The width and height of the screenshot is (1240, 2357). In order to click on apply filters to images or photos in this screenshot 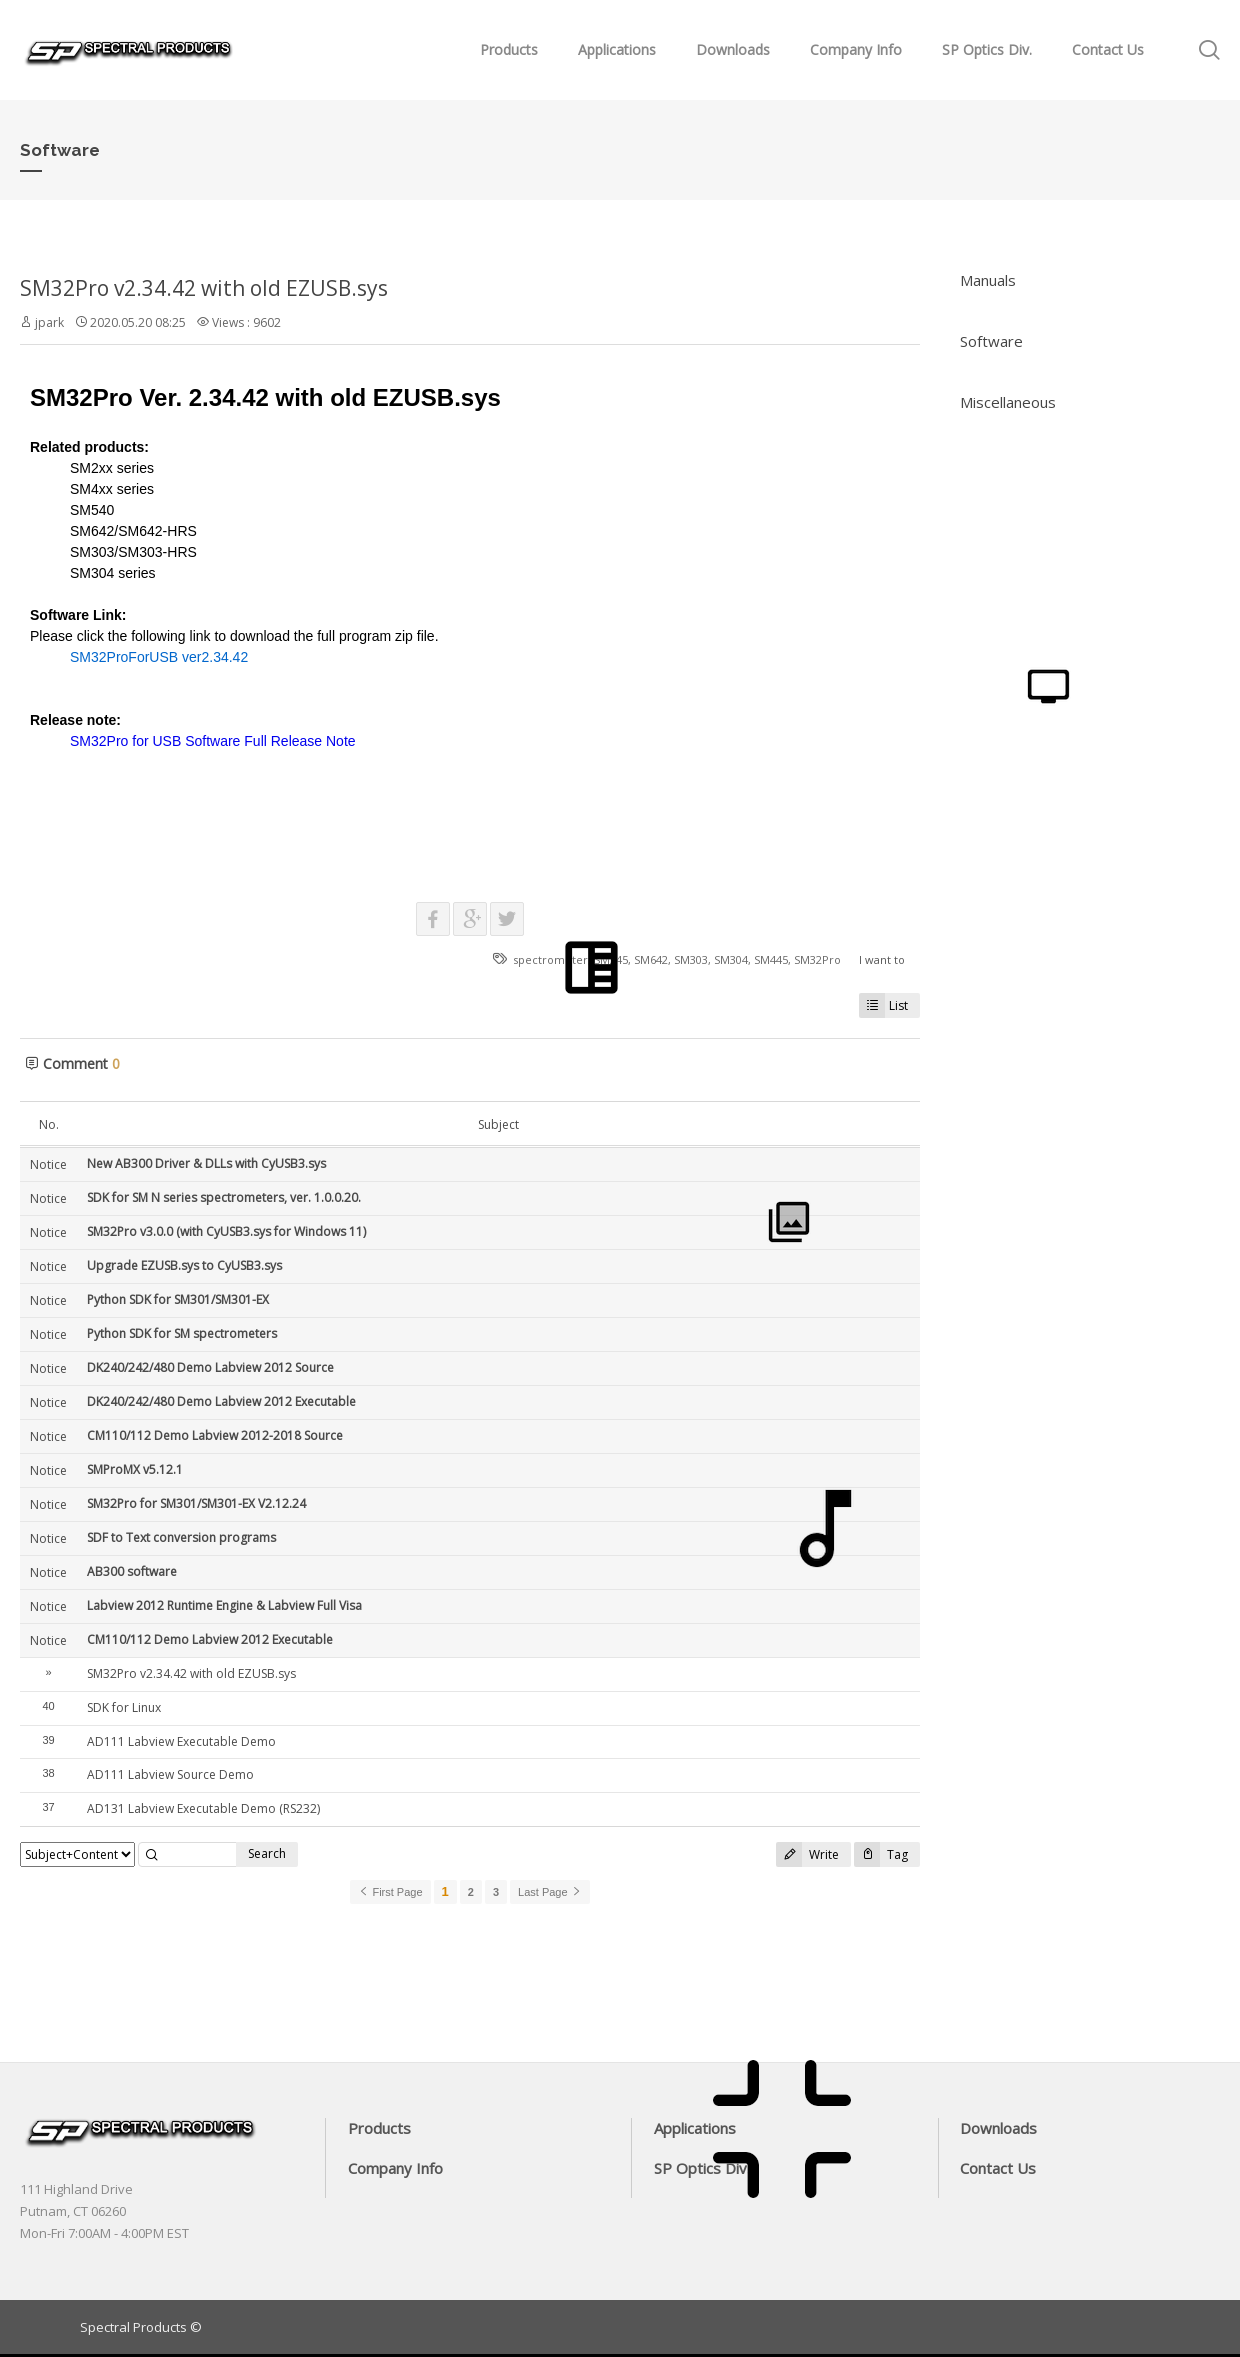, I will do `click(789, 1222)`.